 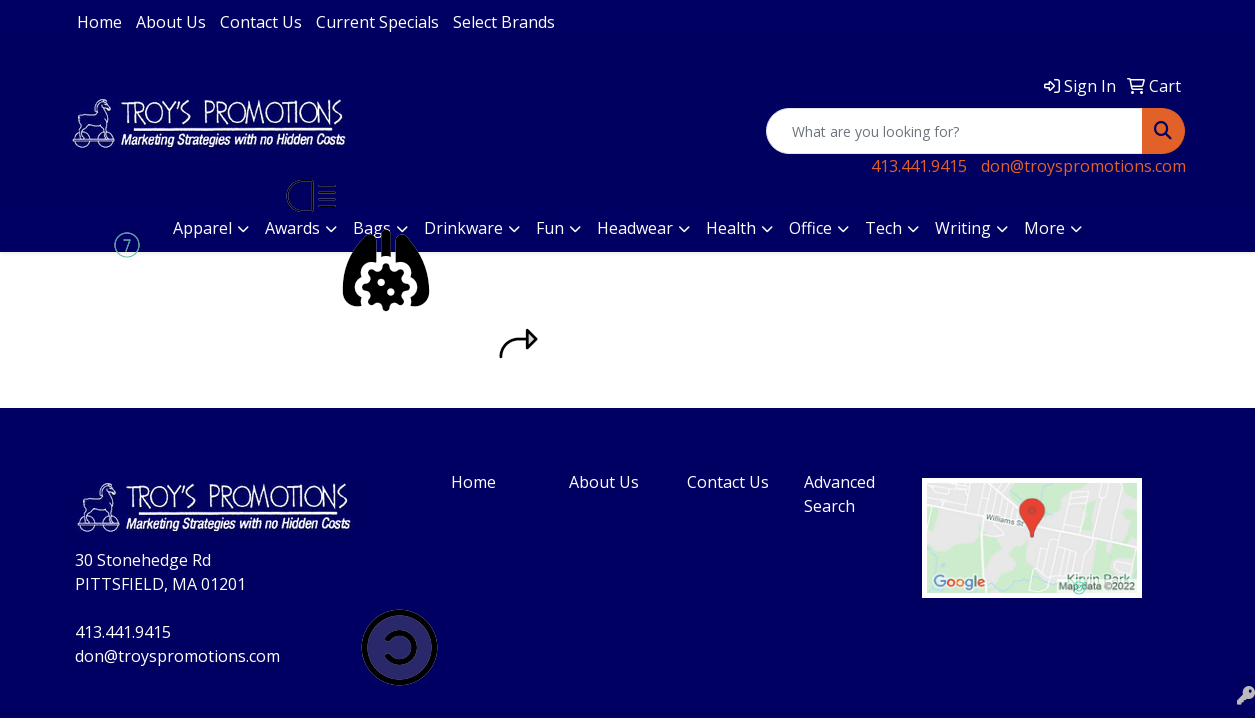 What do you see at coordinates (518, 343) in the screenshot?
I see `share or forward content` at bounding box center [518, 343].